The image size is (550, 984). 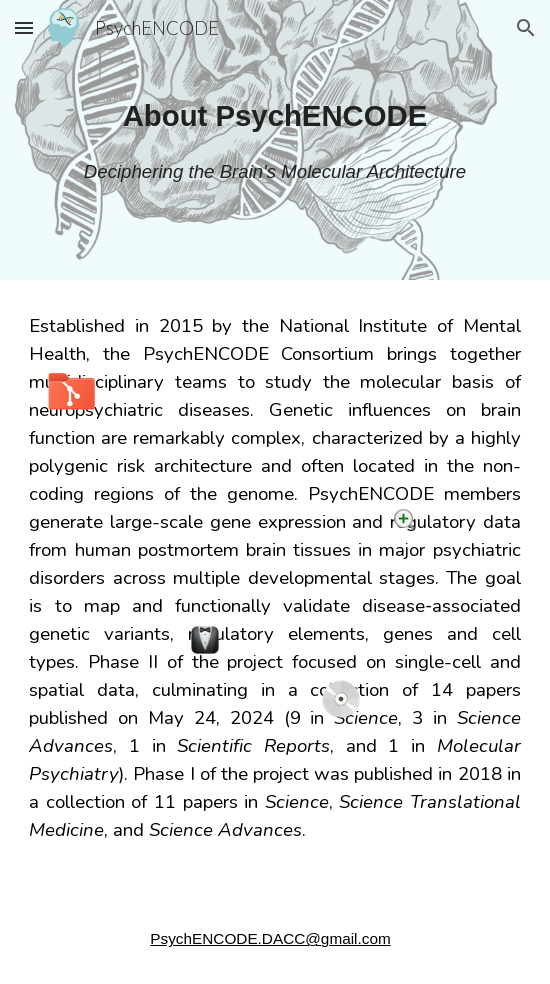 I want to click on zoom in on file or document content, so click(x=404, y=519).